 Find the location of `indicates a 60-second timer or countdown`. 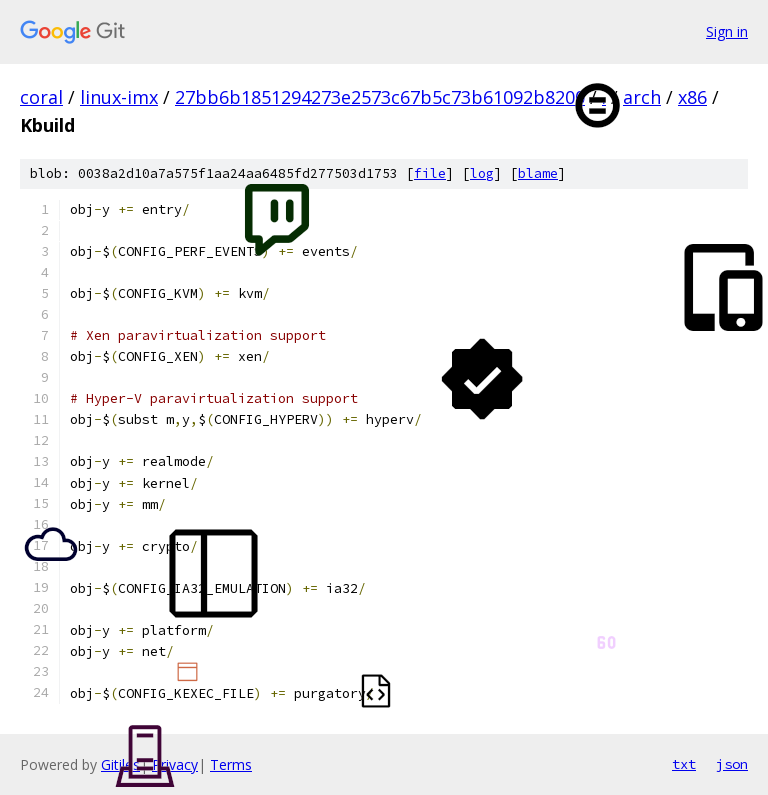

indicates a 60-second timer or countdown is located at coordinates (606, 642).